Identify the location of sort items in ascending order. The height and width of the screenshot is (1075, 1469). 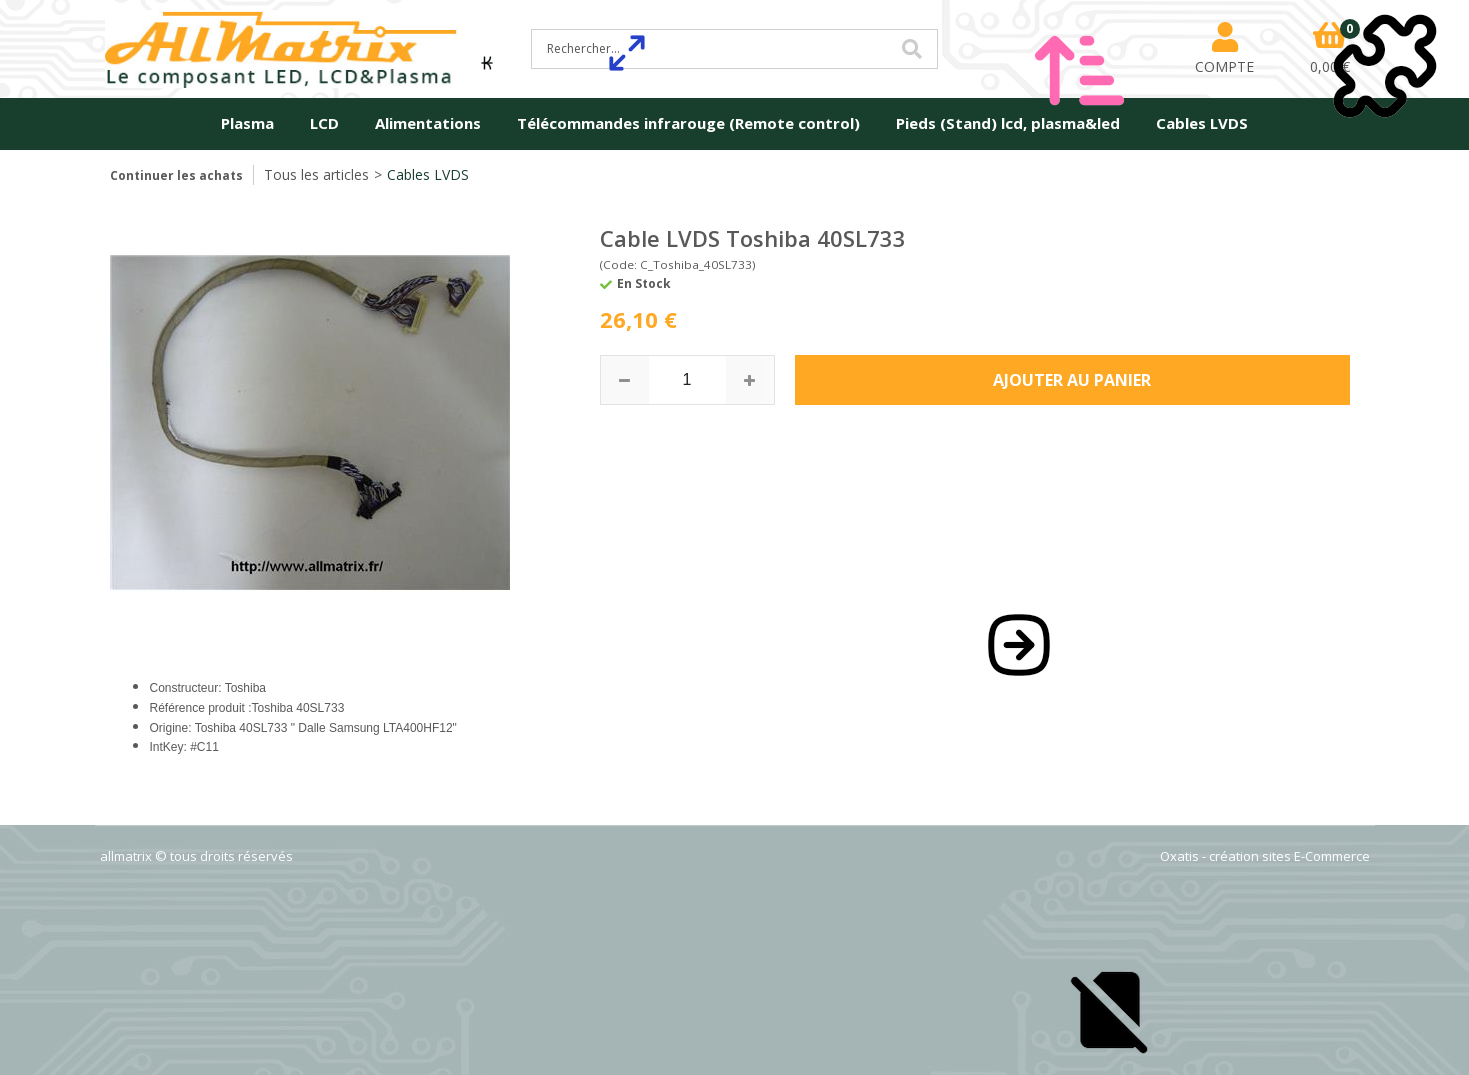
(1079, 70).